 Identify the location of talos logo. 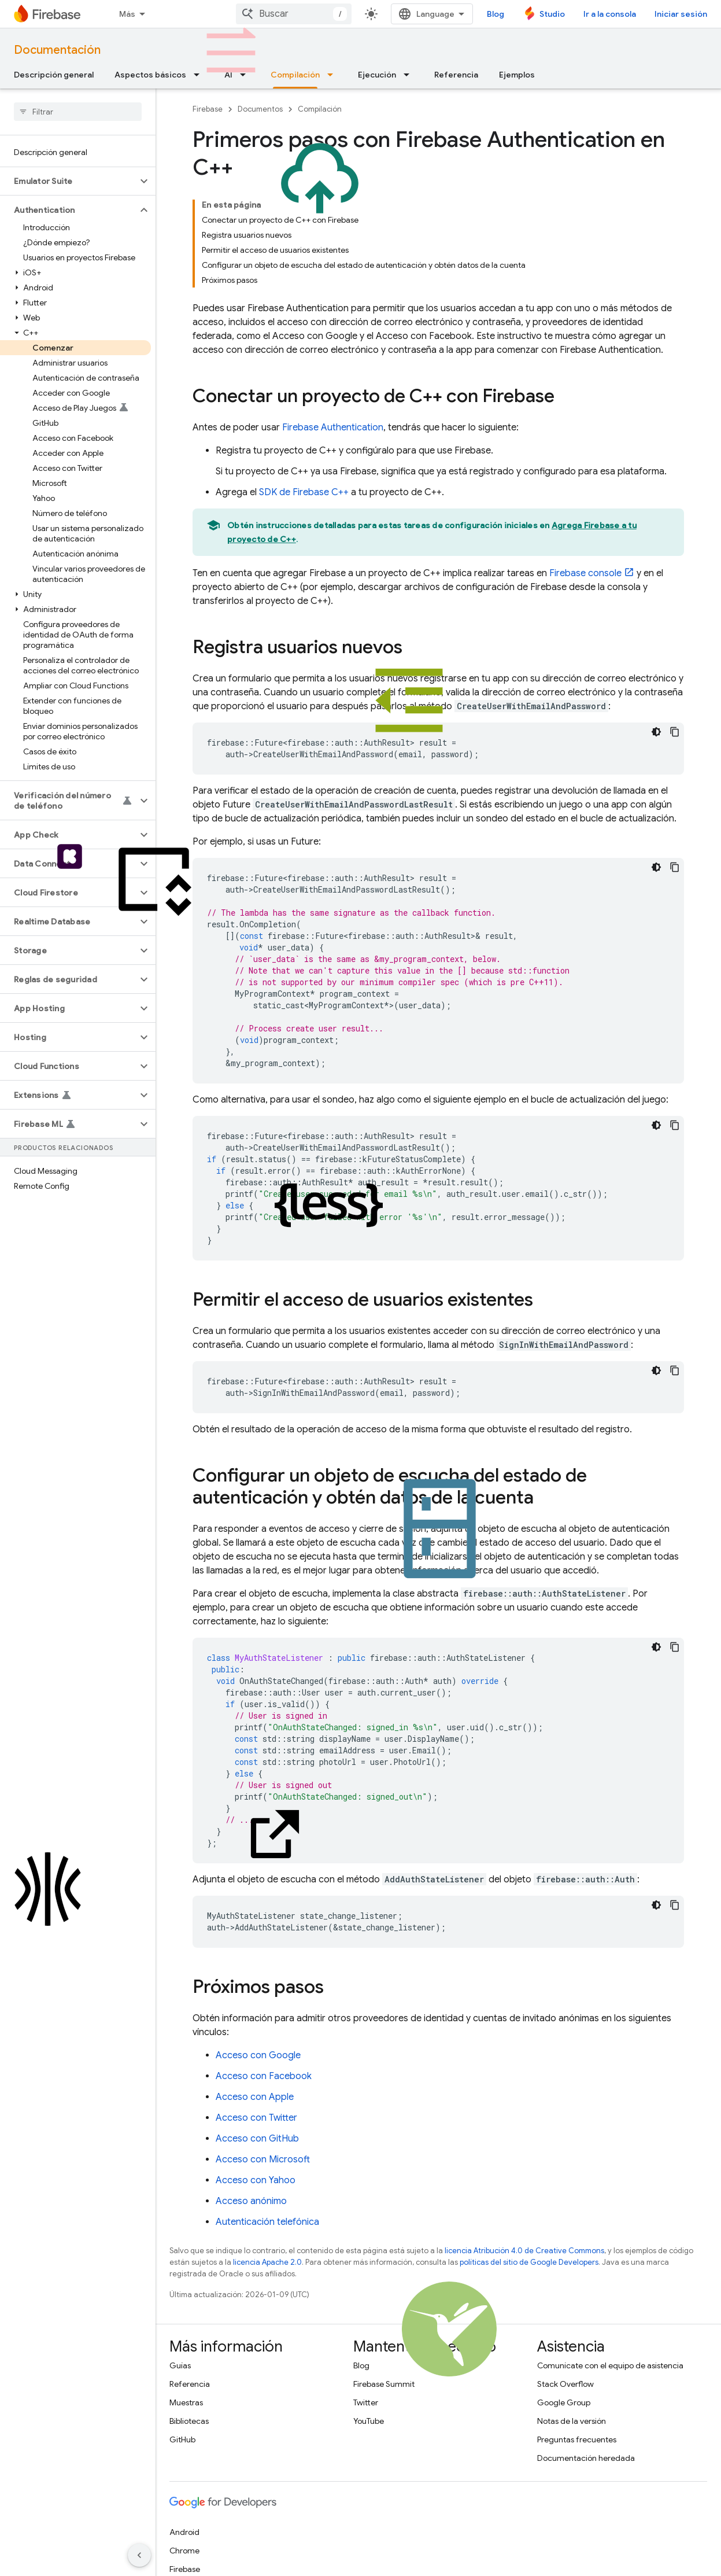
(47, 1889).